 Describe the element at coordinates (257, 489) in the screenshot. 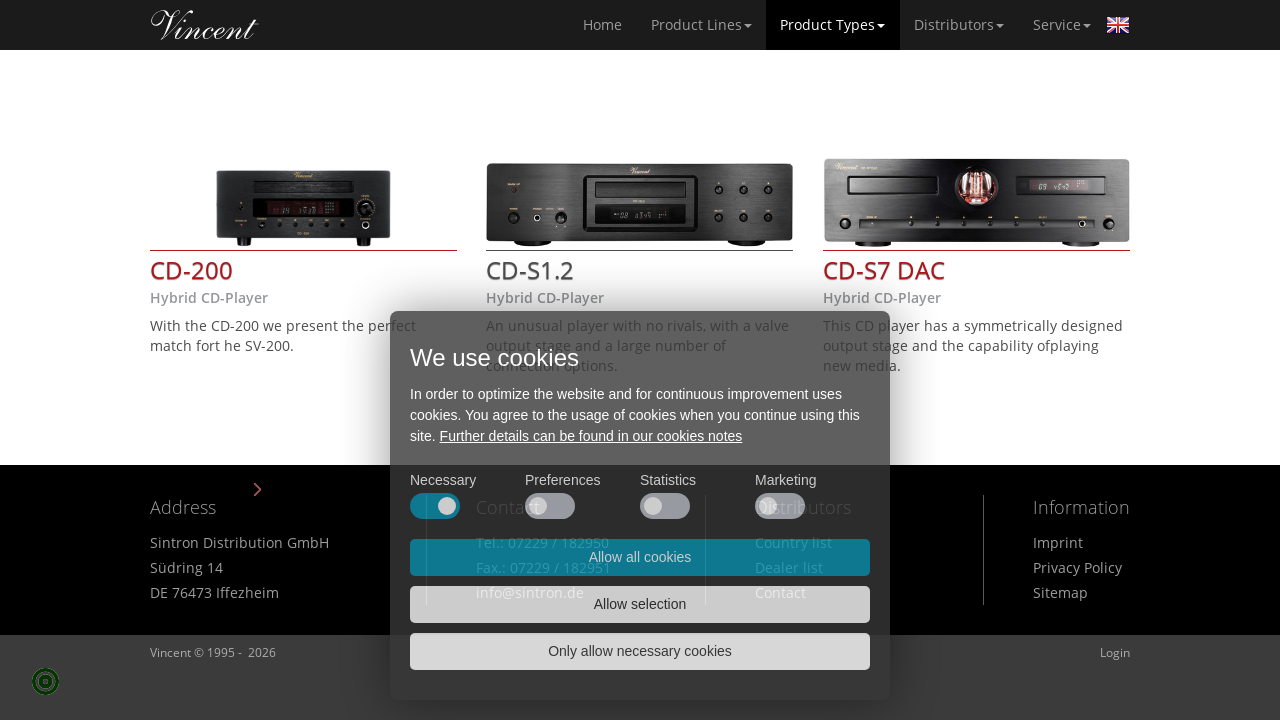

I see `navigate to the next item or page` at that location.